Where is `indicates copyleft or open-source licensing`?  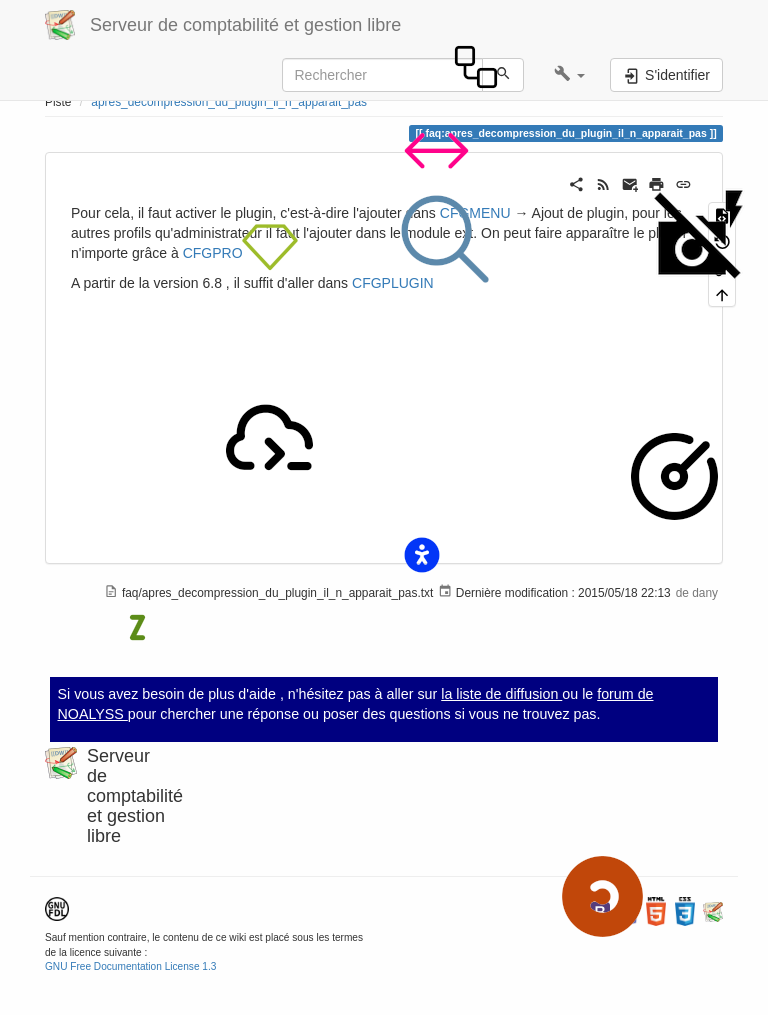
indicates copyleft or open-source licensing is located at coordinates (602, 896).